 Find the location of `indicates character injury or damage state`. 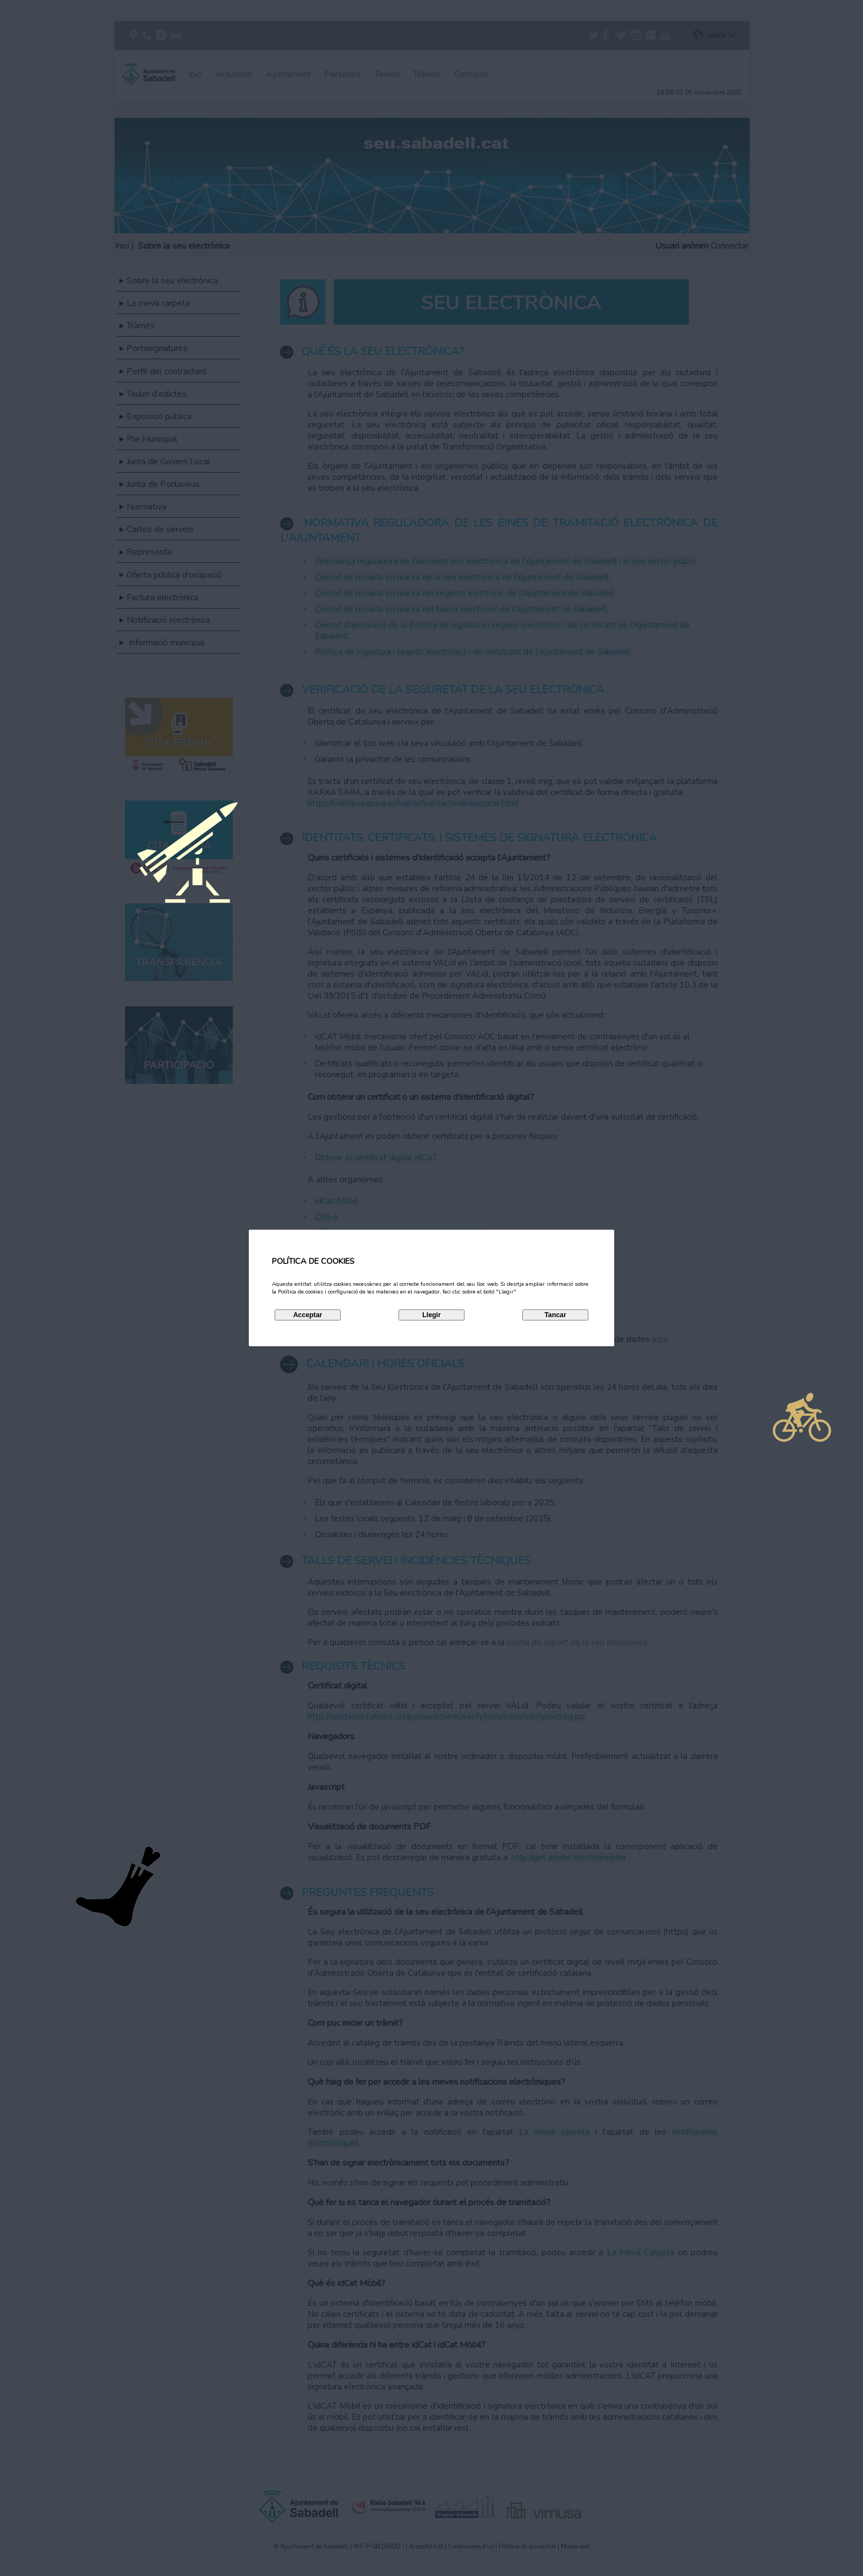

indicates character injury or damage state is located at coordinates (119, 1885).